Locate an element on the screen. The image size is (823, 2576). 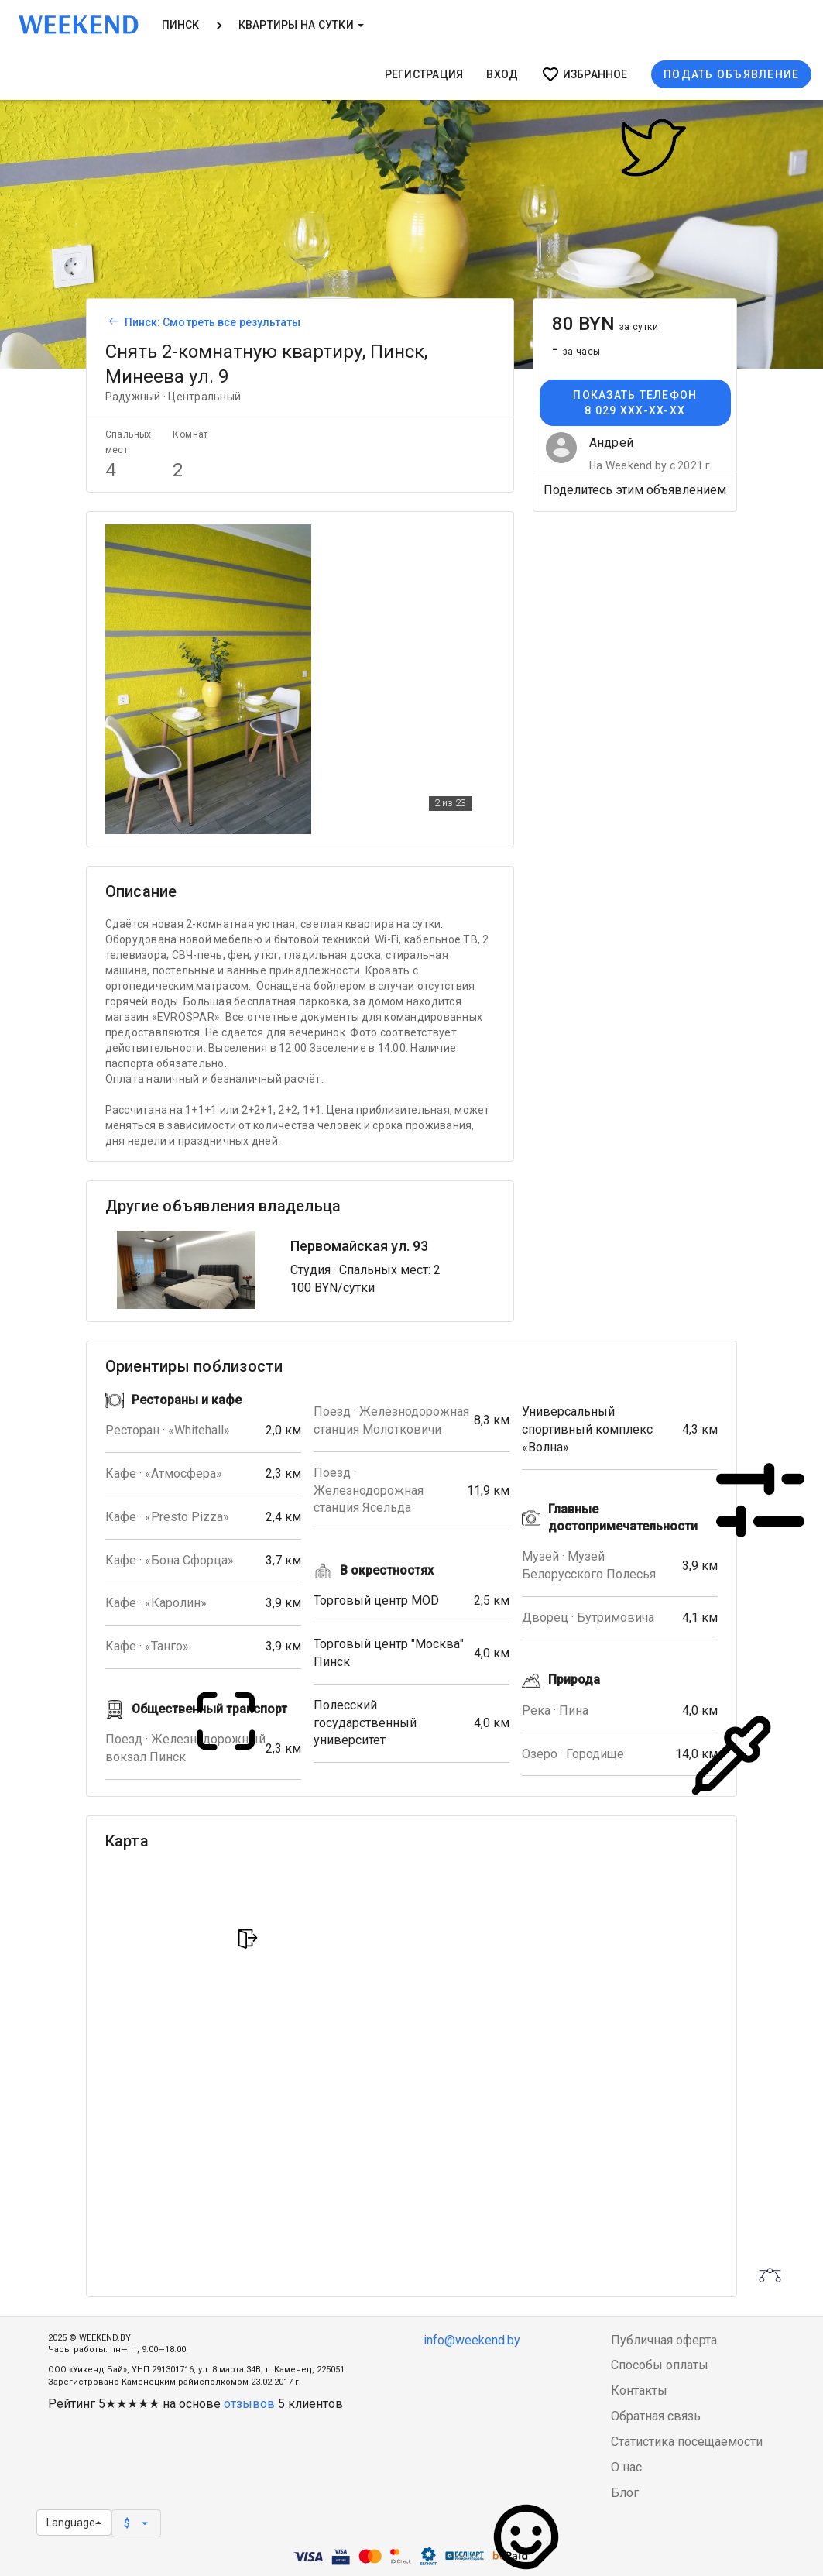
add a sticker to your message is located at coordinates (526, 2537).